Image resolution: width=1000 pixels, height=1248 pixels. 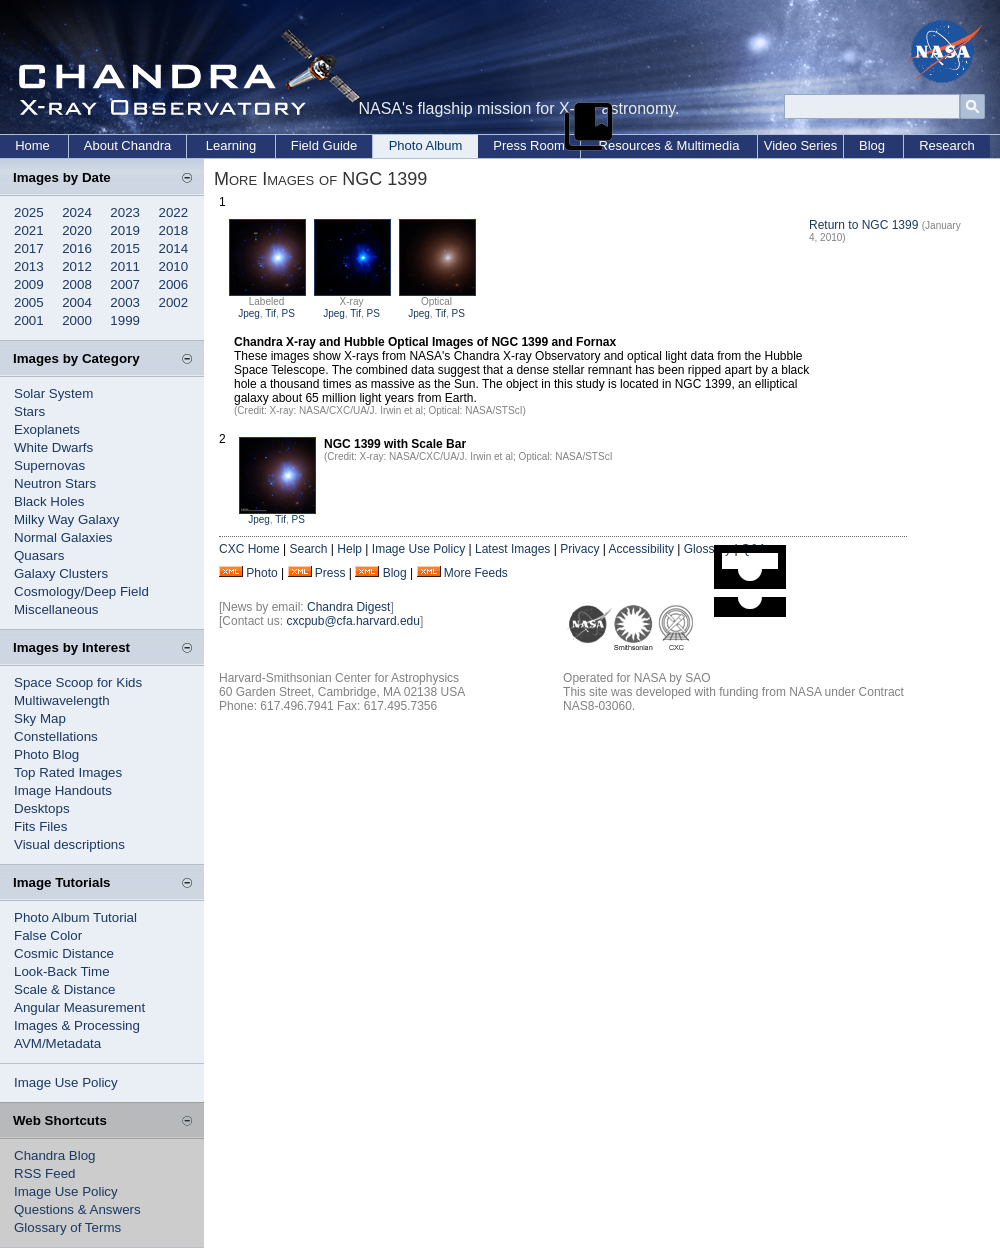 I want to click on access your bookmarked collections, so click(x=588, y=126).